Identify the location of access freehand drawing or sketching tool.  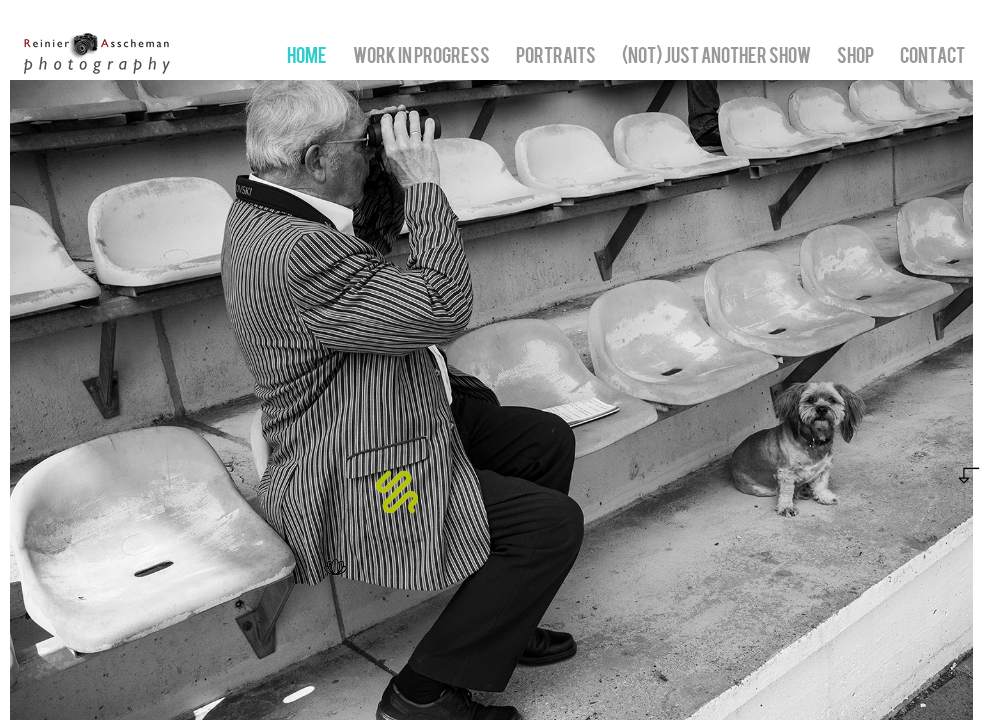
(397, 492).